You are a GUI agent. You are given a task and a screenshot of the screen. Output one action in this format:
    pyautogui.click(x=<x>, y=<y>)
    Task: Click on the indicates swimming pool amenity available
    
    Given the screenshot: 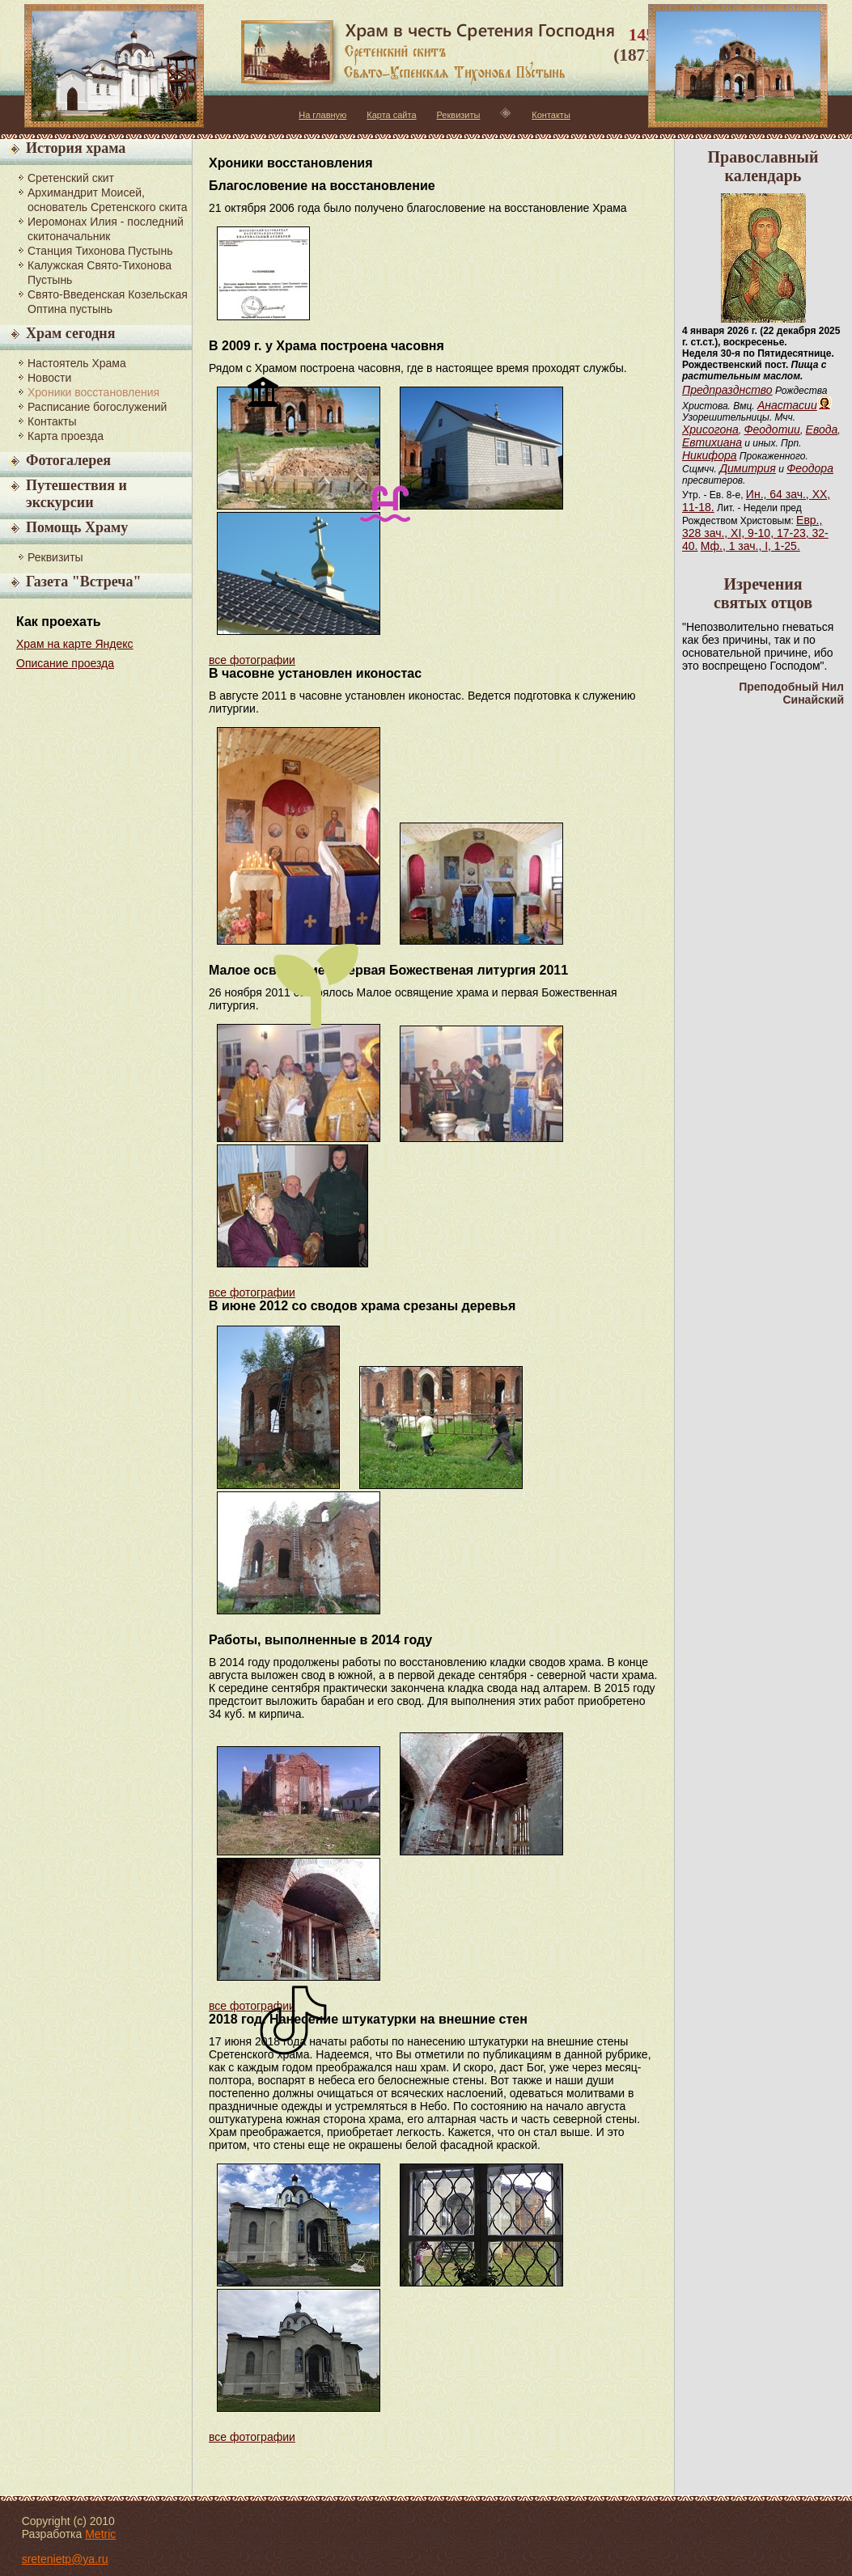 What is the action you would take?
    pyautogui.click(x=385, y=504)
    